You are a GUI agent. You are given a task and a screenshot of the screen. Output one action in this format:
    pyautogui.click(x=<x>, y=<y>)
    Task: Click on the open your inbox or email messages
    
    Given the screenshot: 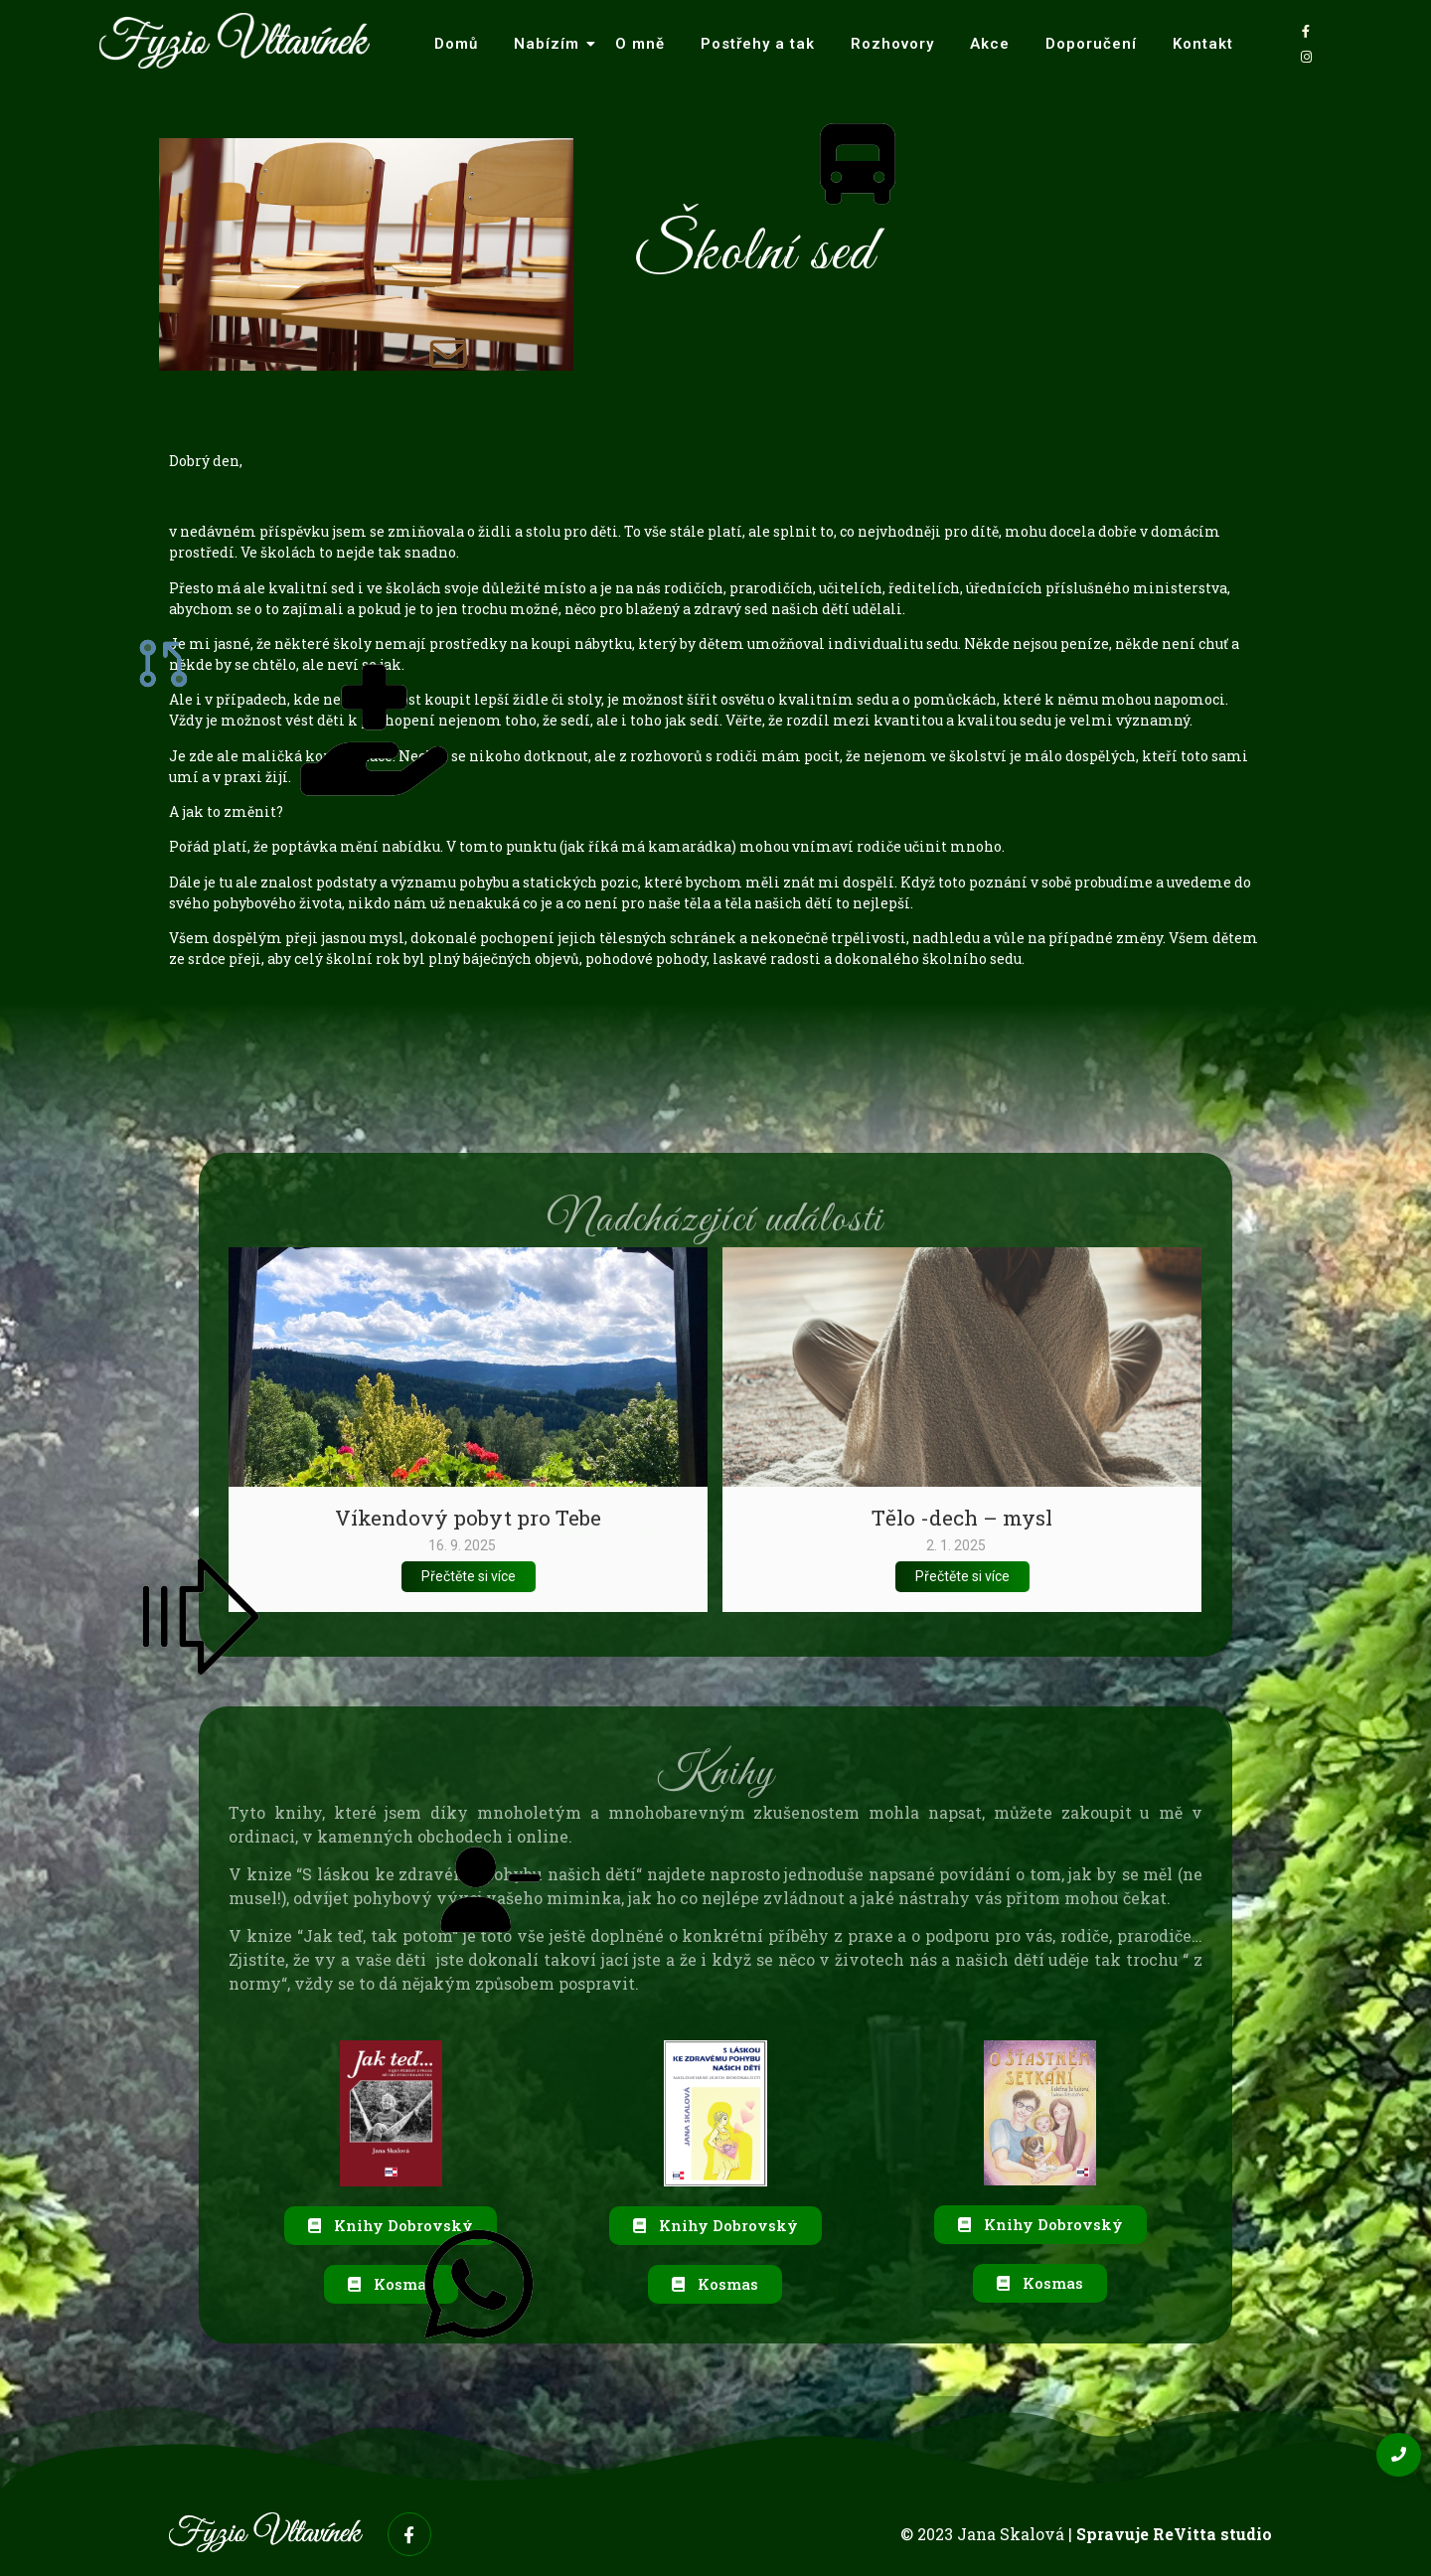 What is the action you would take?
    pyautogui.click(x=448, y=354)
    